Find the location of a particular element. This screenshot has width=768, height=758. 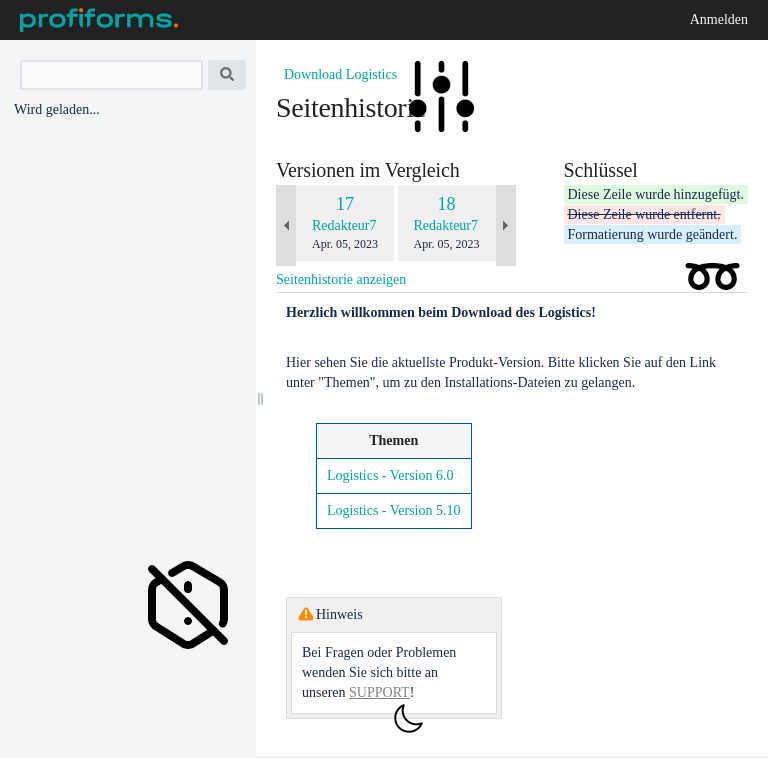

adjust settings or preferences is located at coordinates (441, 96).